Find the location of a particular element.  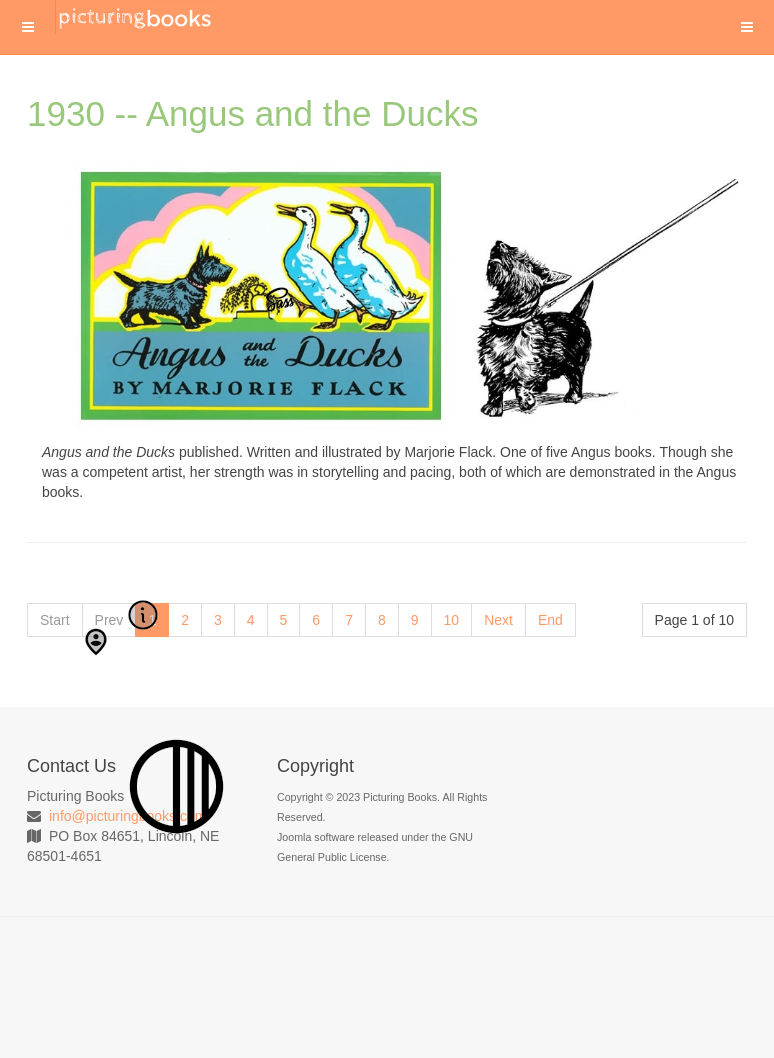

view a person's location on the map is located at coordinates (96, 642).